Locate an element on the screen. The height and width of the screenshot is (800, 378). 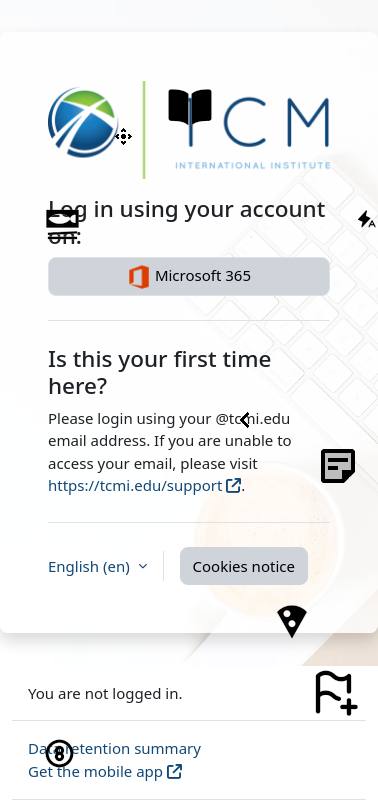
access billiards or pool game is located at coordinates (59, 753).